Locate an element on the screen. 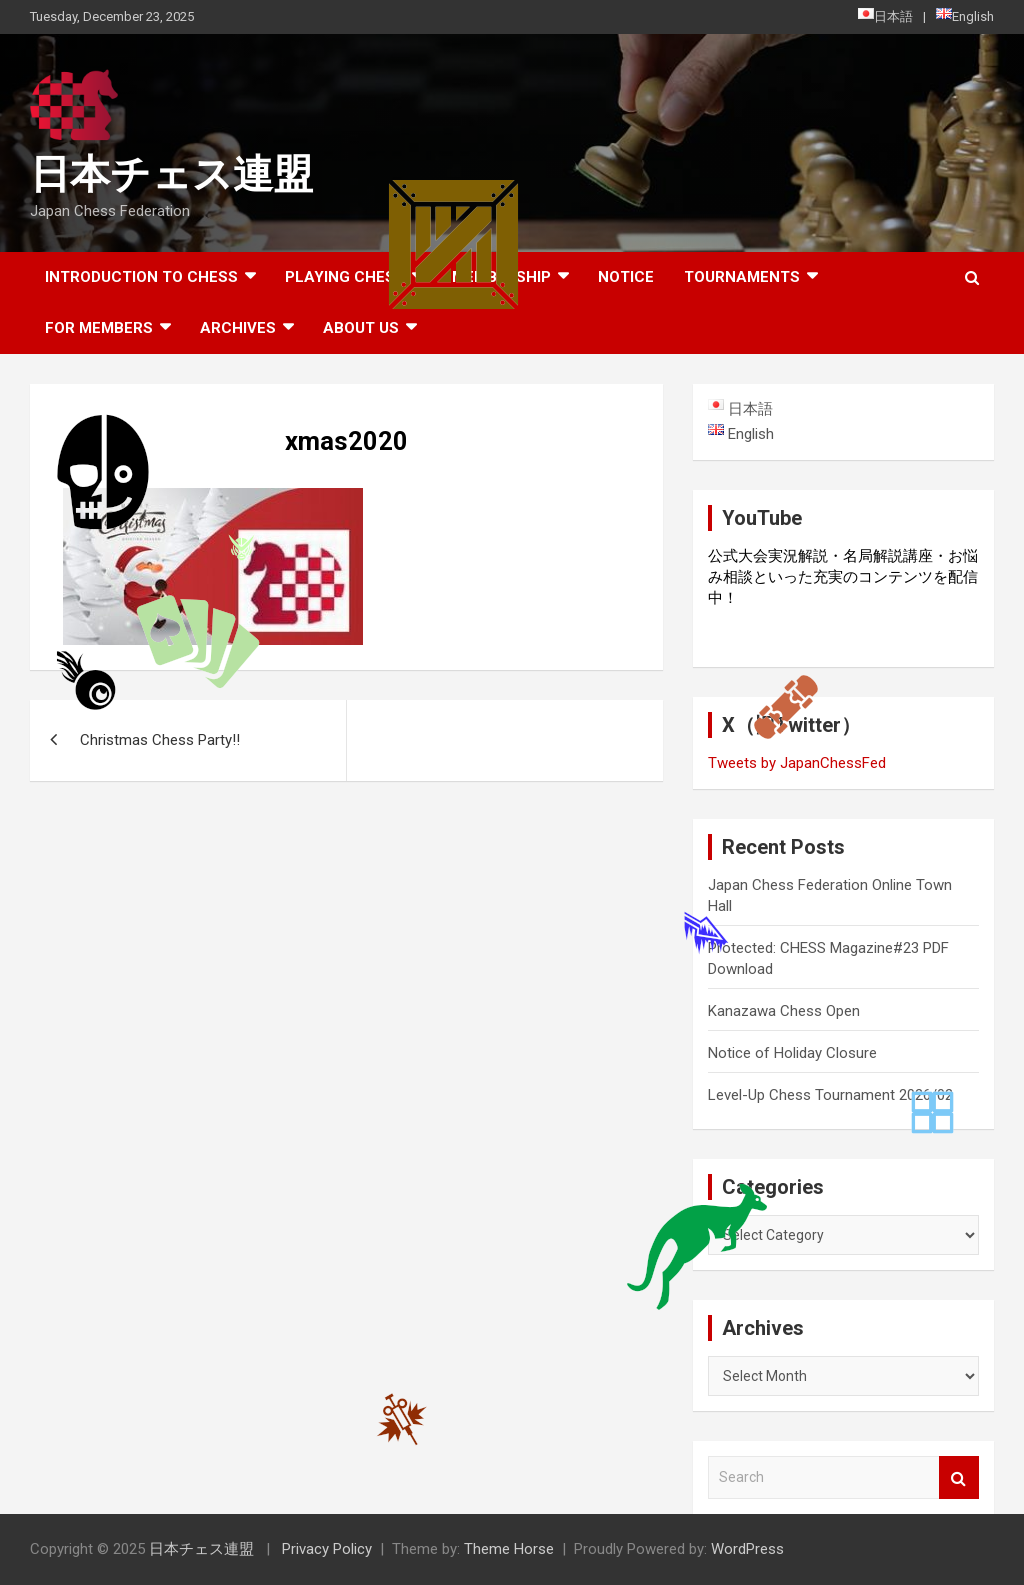  access card games or poker is located at coordinates (198, 642).